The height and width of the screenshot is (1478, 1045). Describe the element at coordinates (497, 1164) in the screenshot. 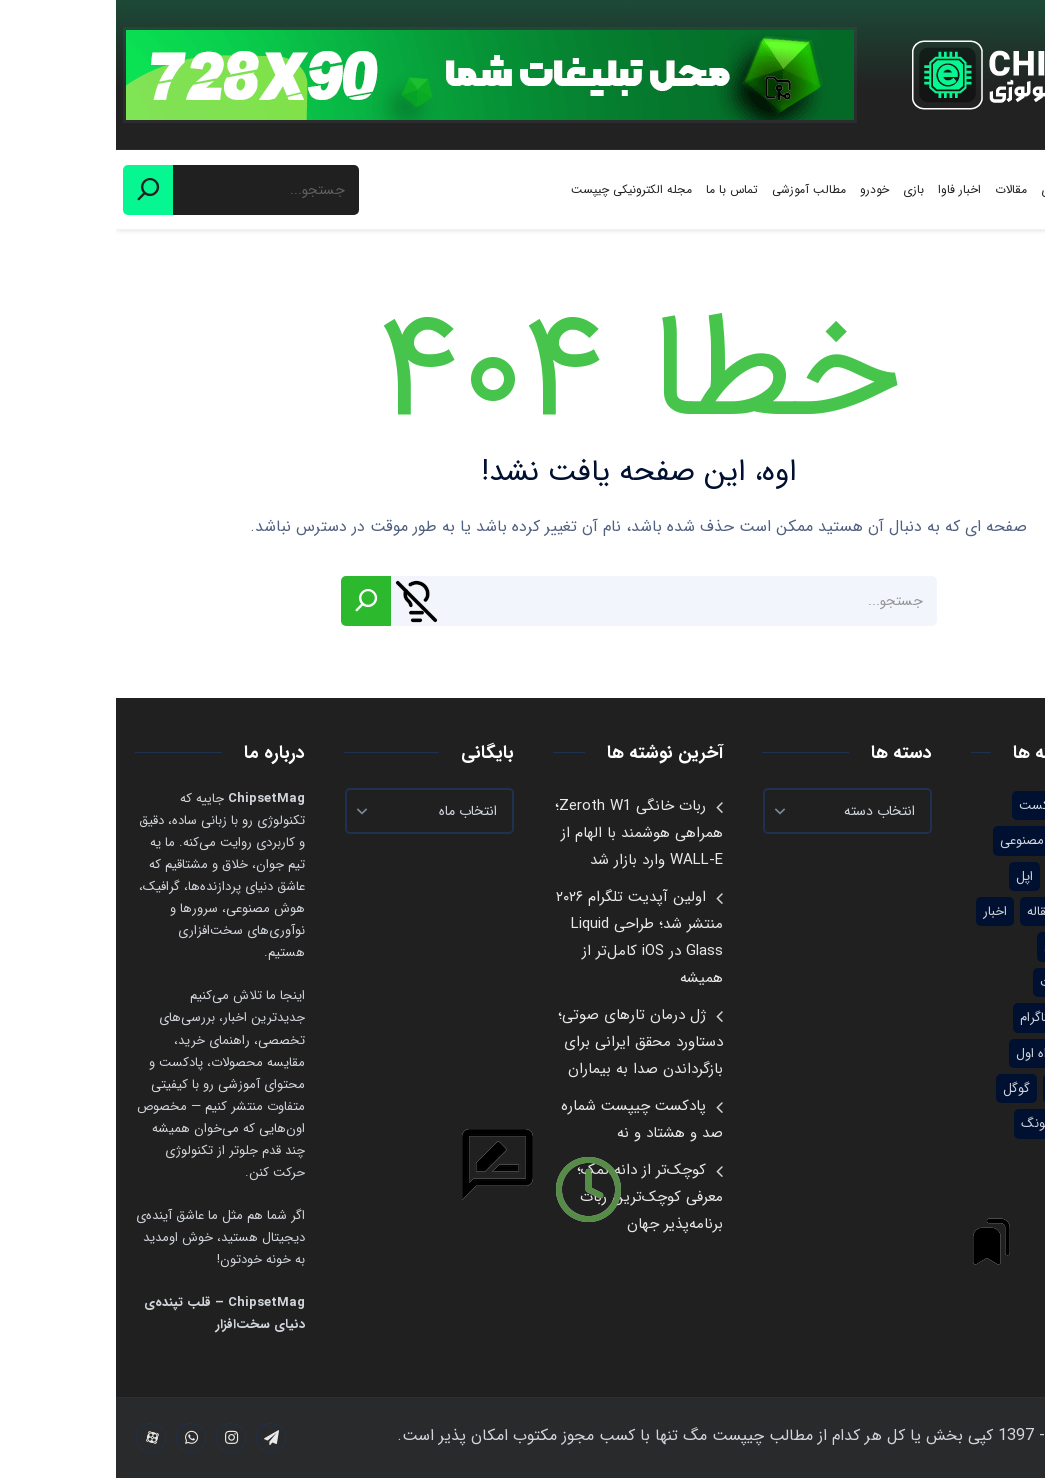

I see `write a review or rating` at that location.